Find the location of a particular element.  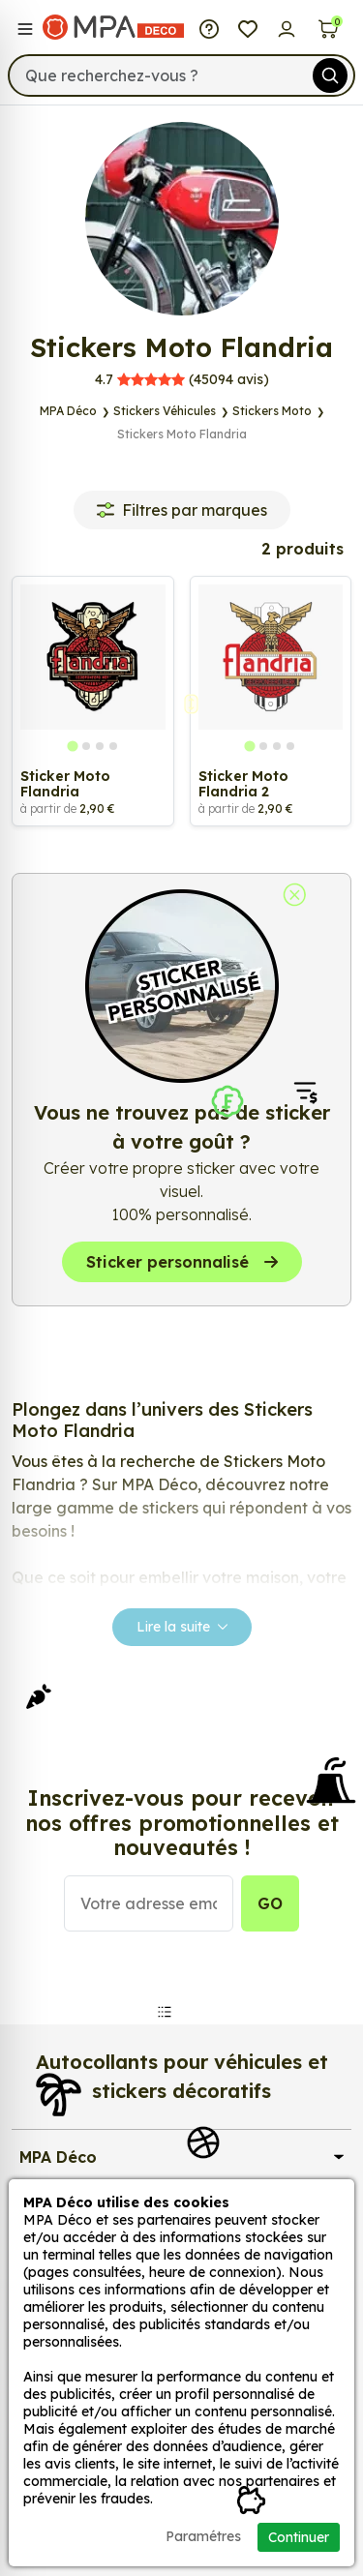

scroll up or down on the page is located at coordinates (191, 704).